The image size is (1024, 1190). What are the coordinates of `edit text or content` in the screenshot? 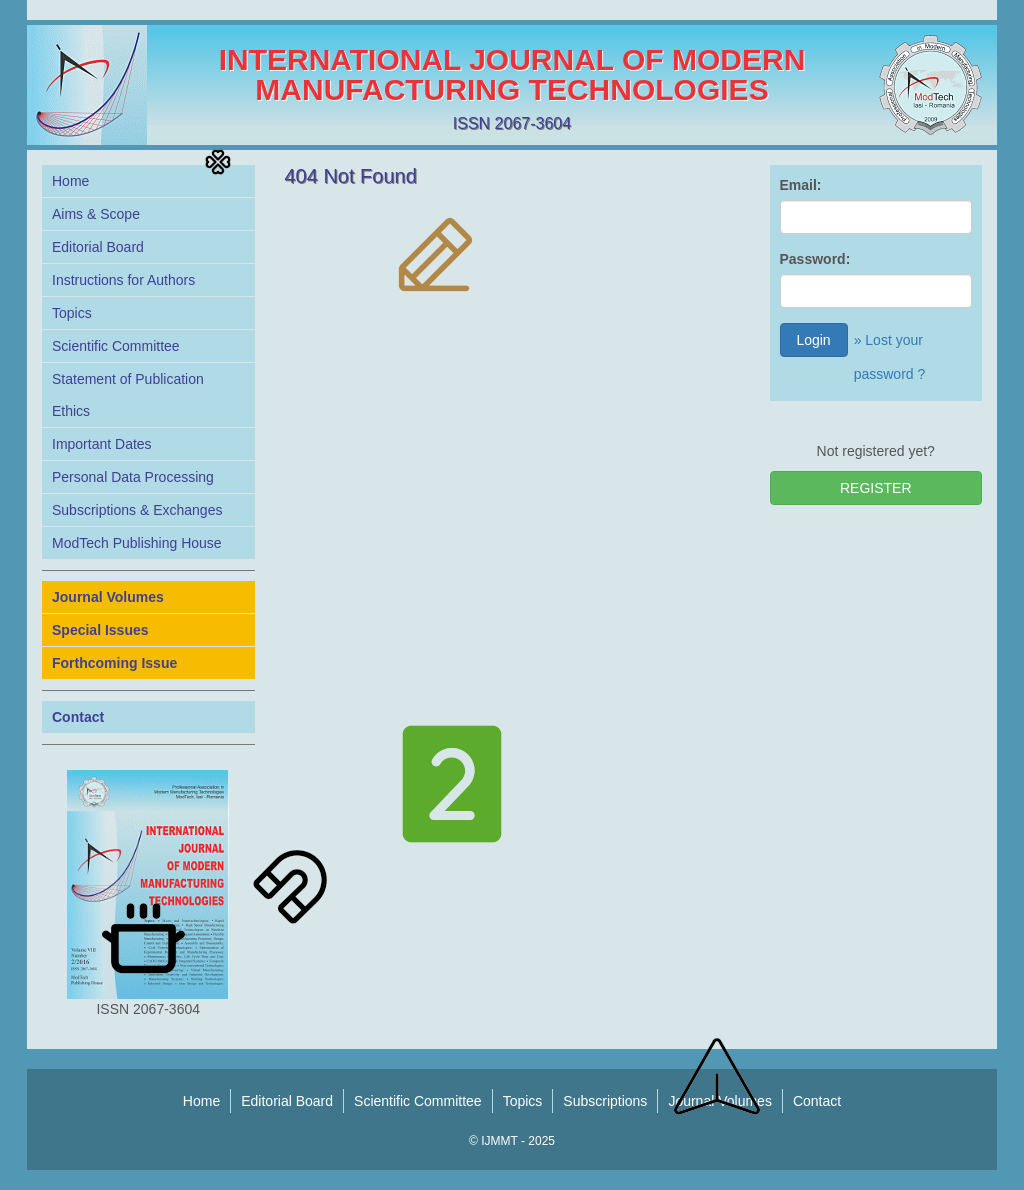 It's located at (434, 256).